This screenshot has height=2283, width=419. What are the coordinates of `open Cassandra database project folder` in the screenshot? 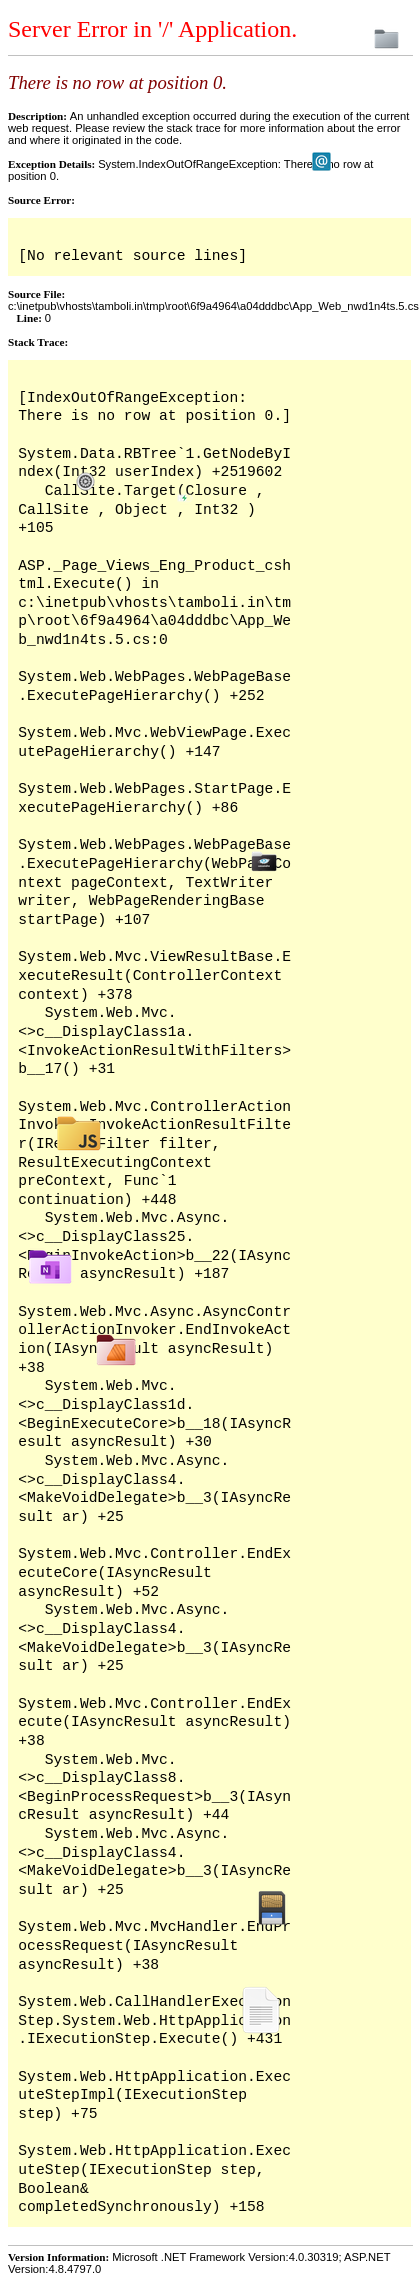 It's located at (264, 862).